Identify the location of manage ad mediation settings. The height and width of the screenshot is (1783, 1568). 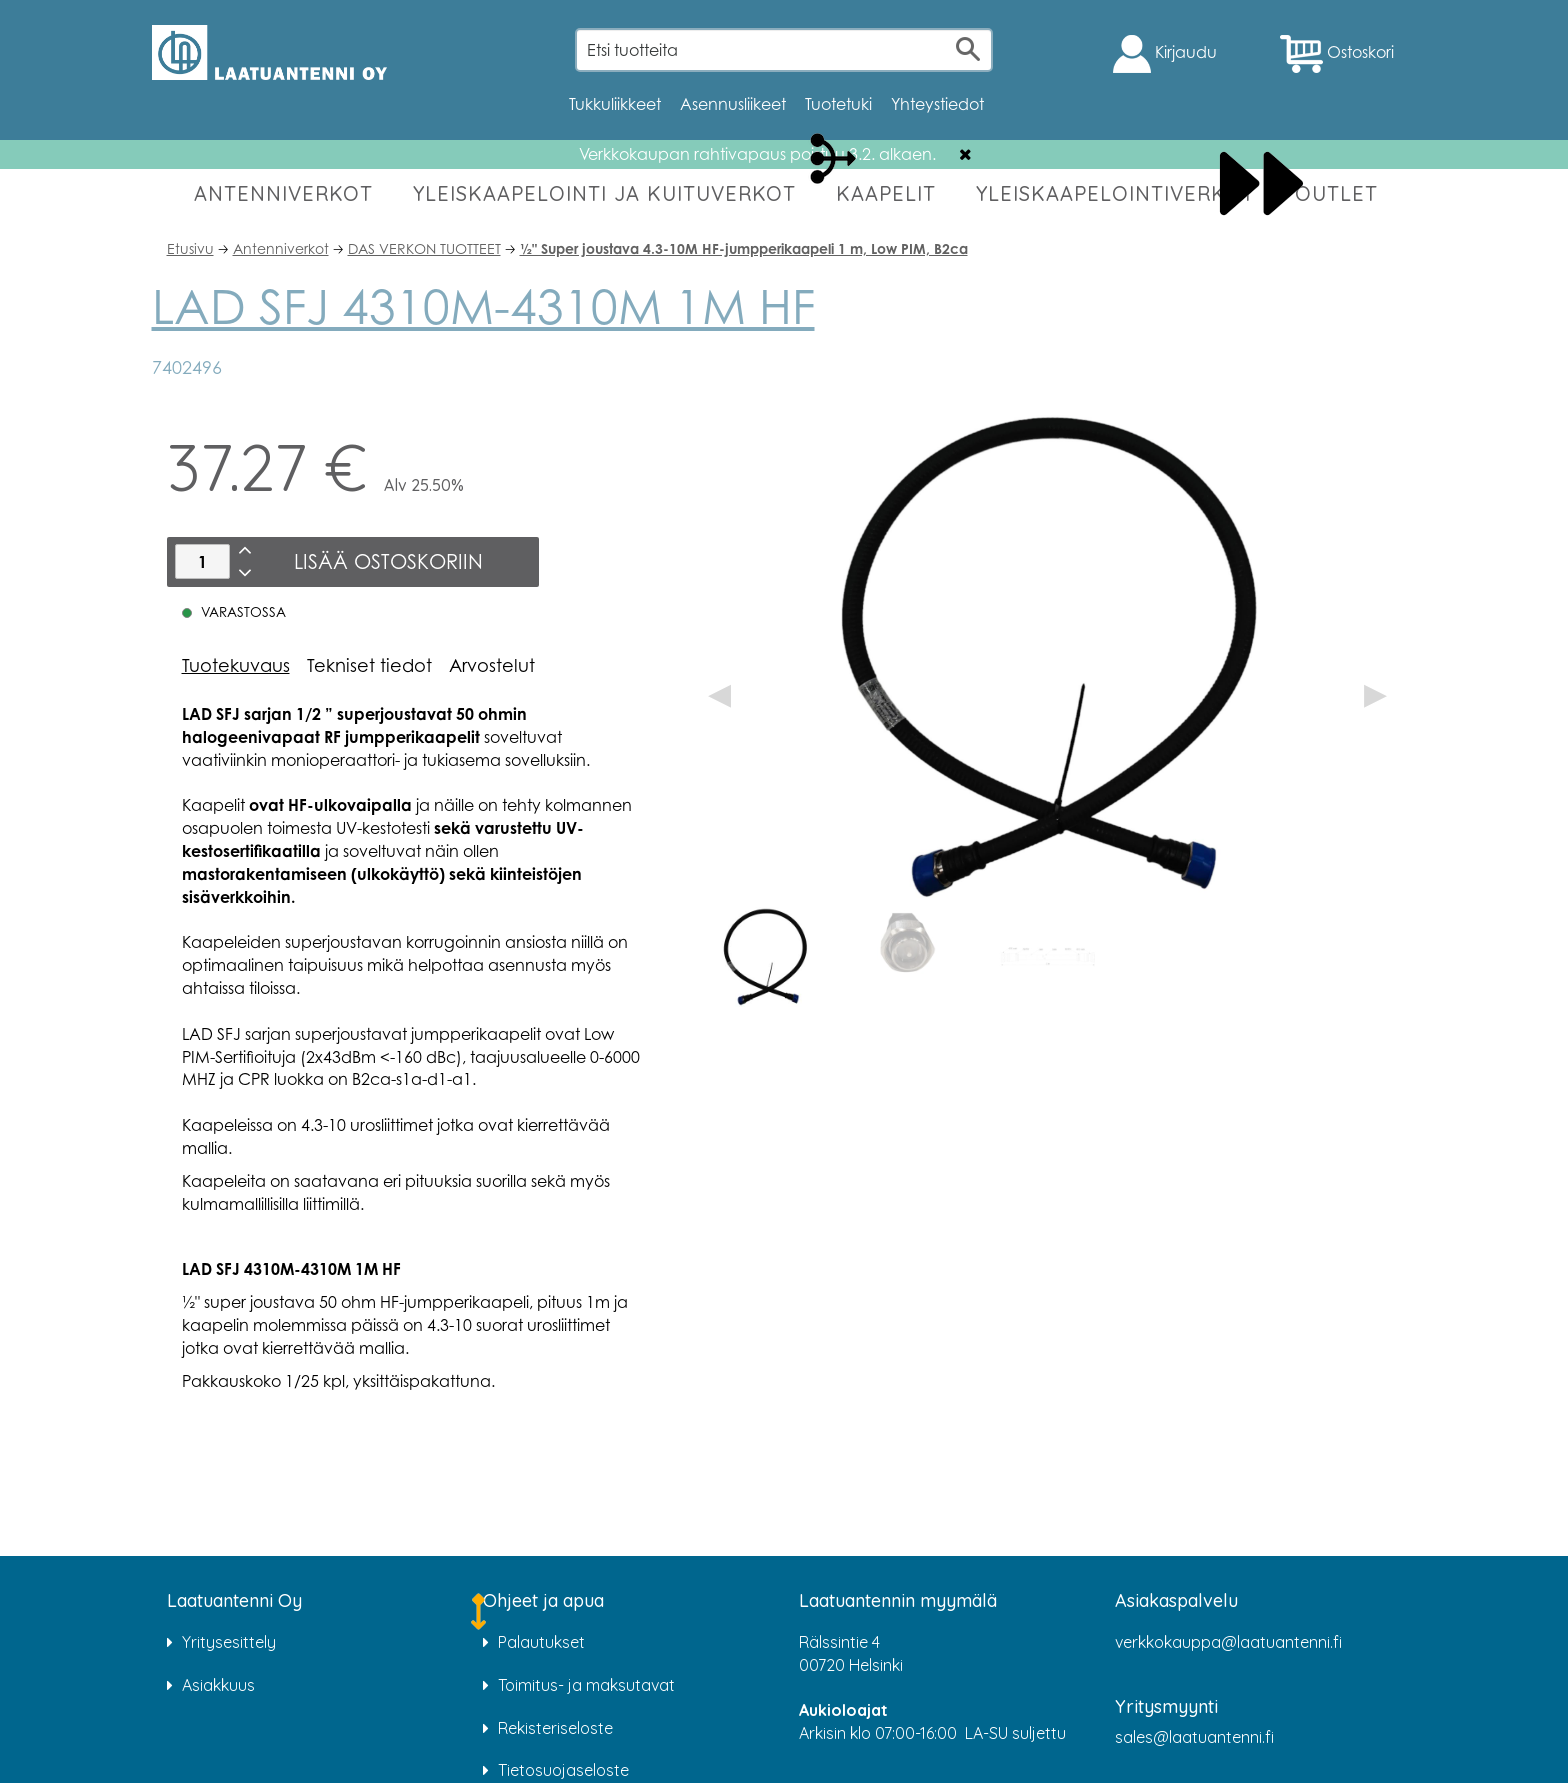
(833, 158).